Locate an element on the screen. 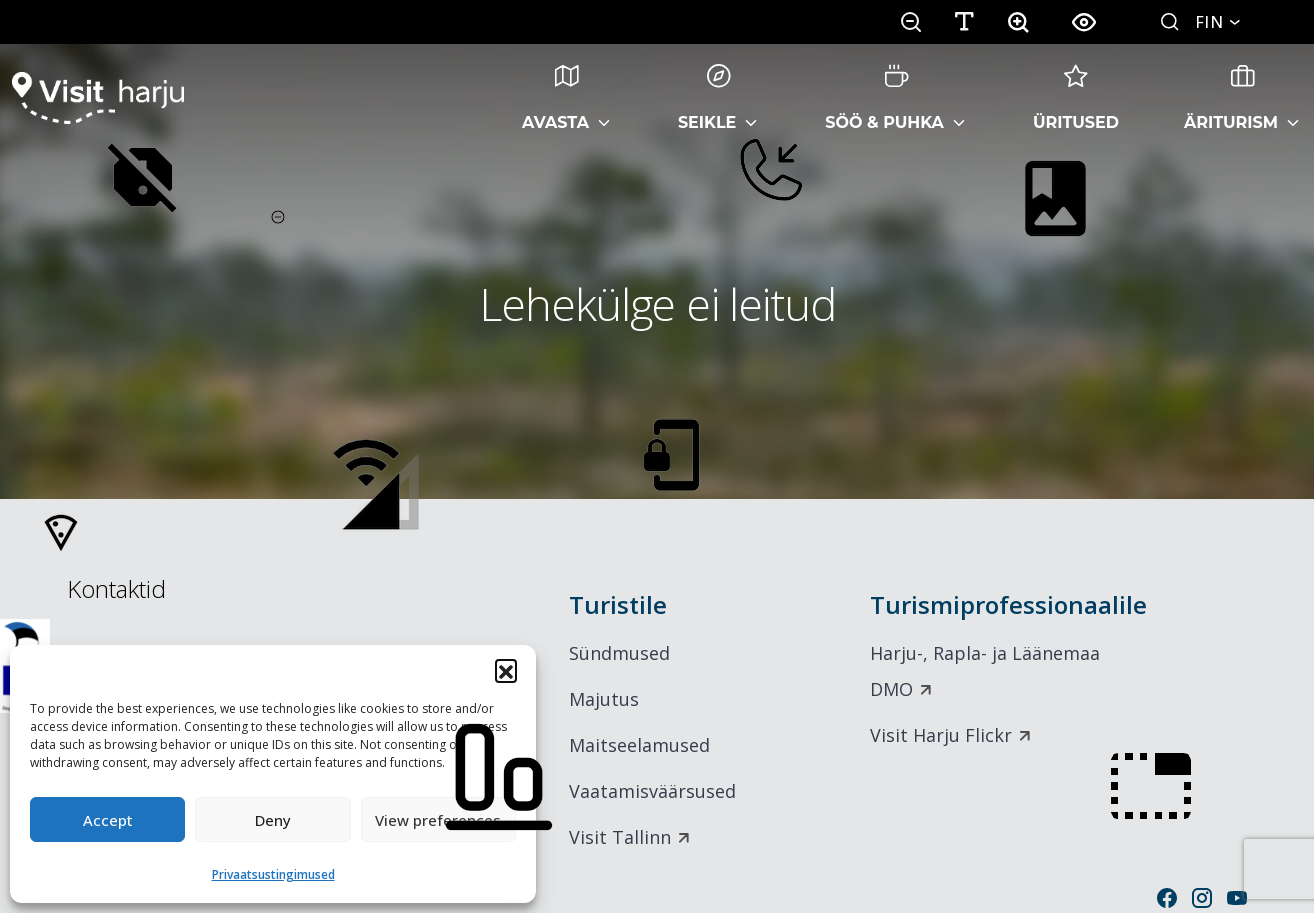 The height and width of the screenshot is (913, 1314). open photo album is located at coordinates (1055, 198).